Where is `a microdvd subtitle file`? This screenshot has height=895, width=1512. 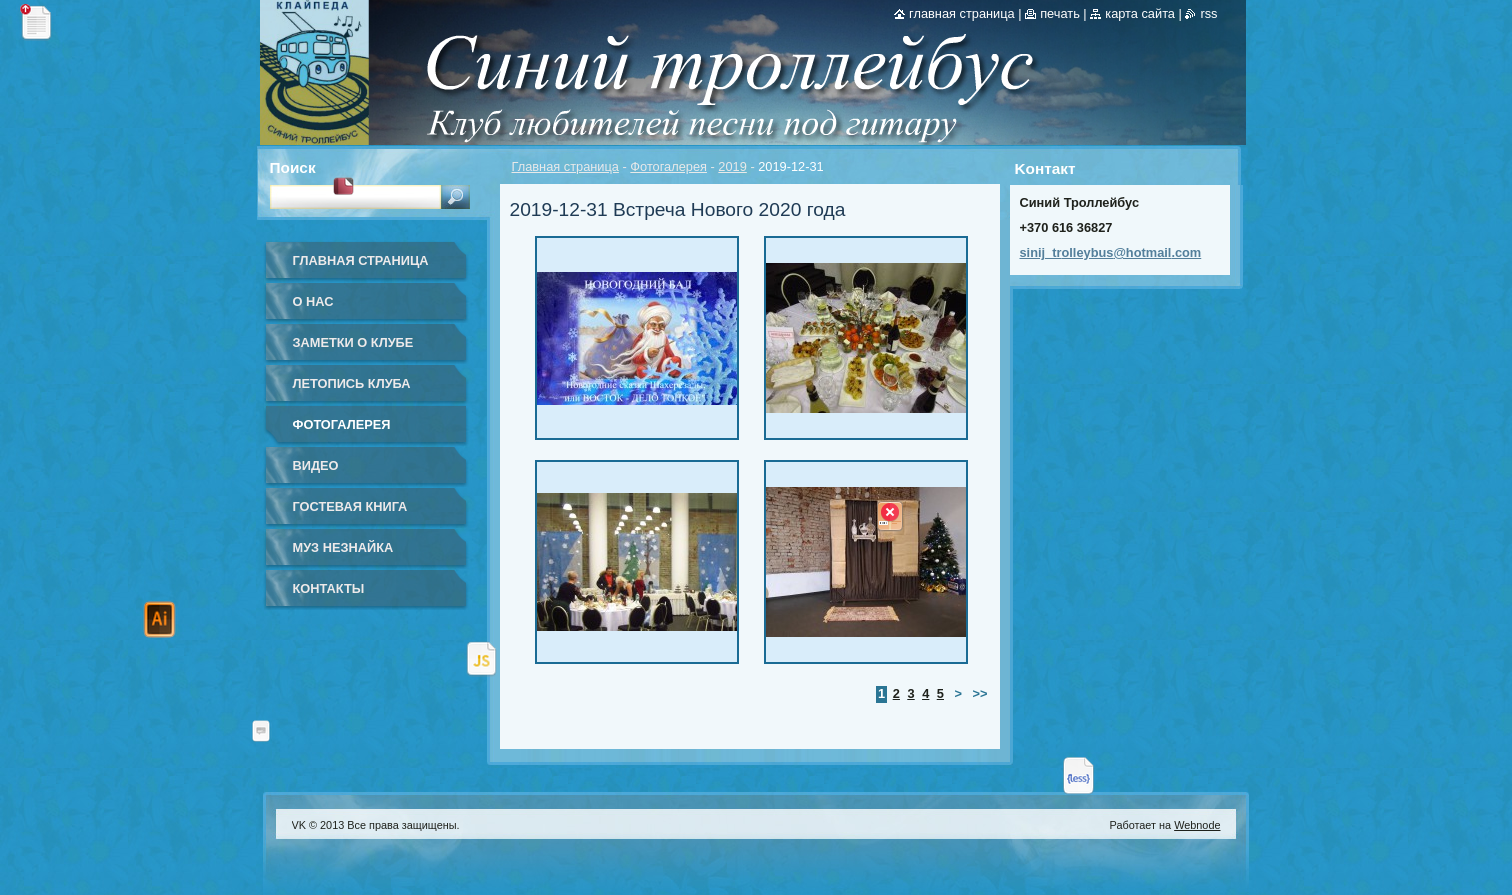 a microdvd subtitle file is located at coordinates (261, 731).